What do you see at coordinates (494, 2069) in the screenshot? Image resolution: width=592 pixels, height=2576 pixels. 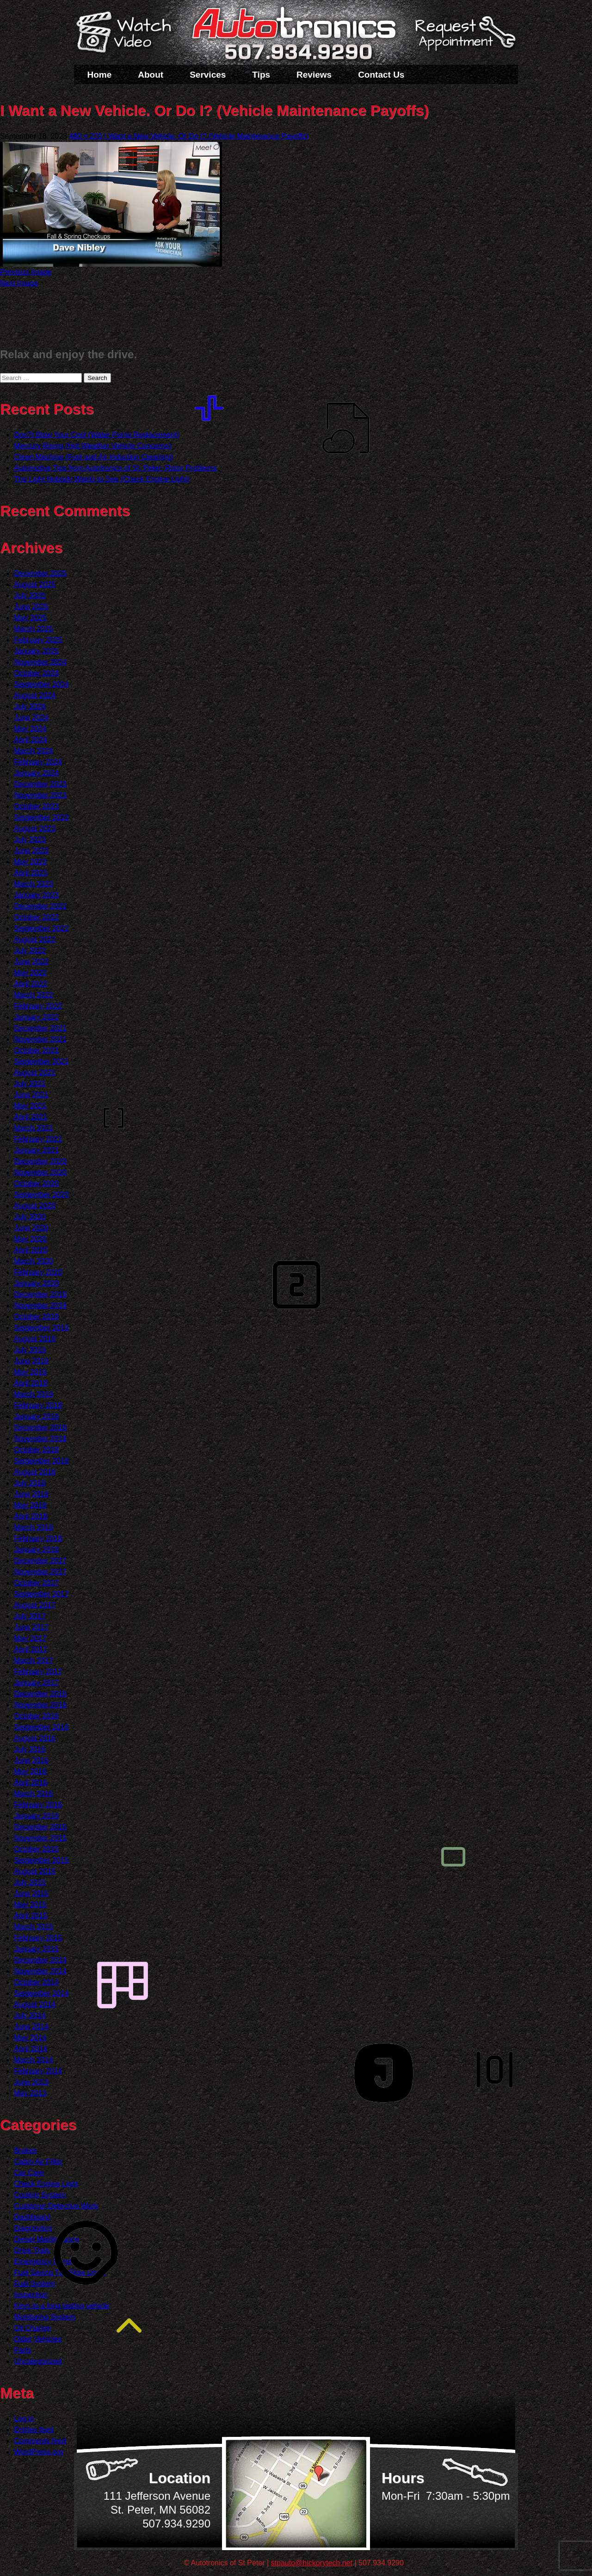 I see `distribute layers evenly in vertical space` at bounding box center [494, 2069].